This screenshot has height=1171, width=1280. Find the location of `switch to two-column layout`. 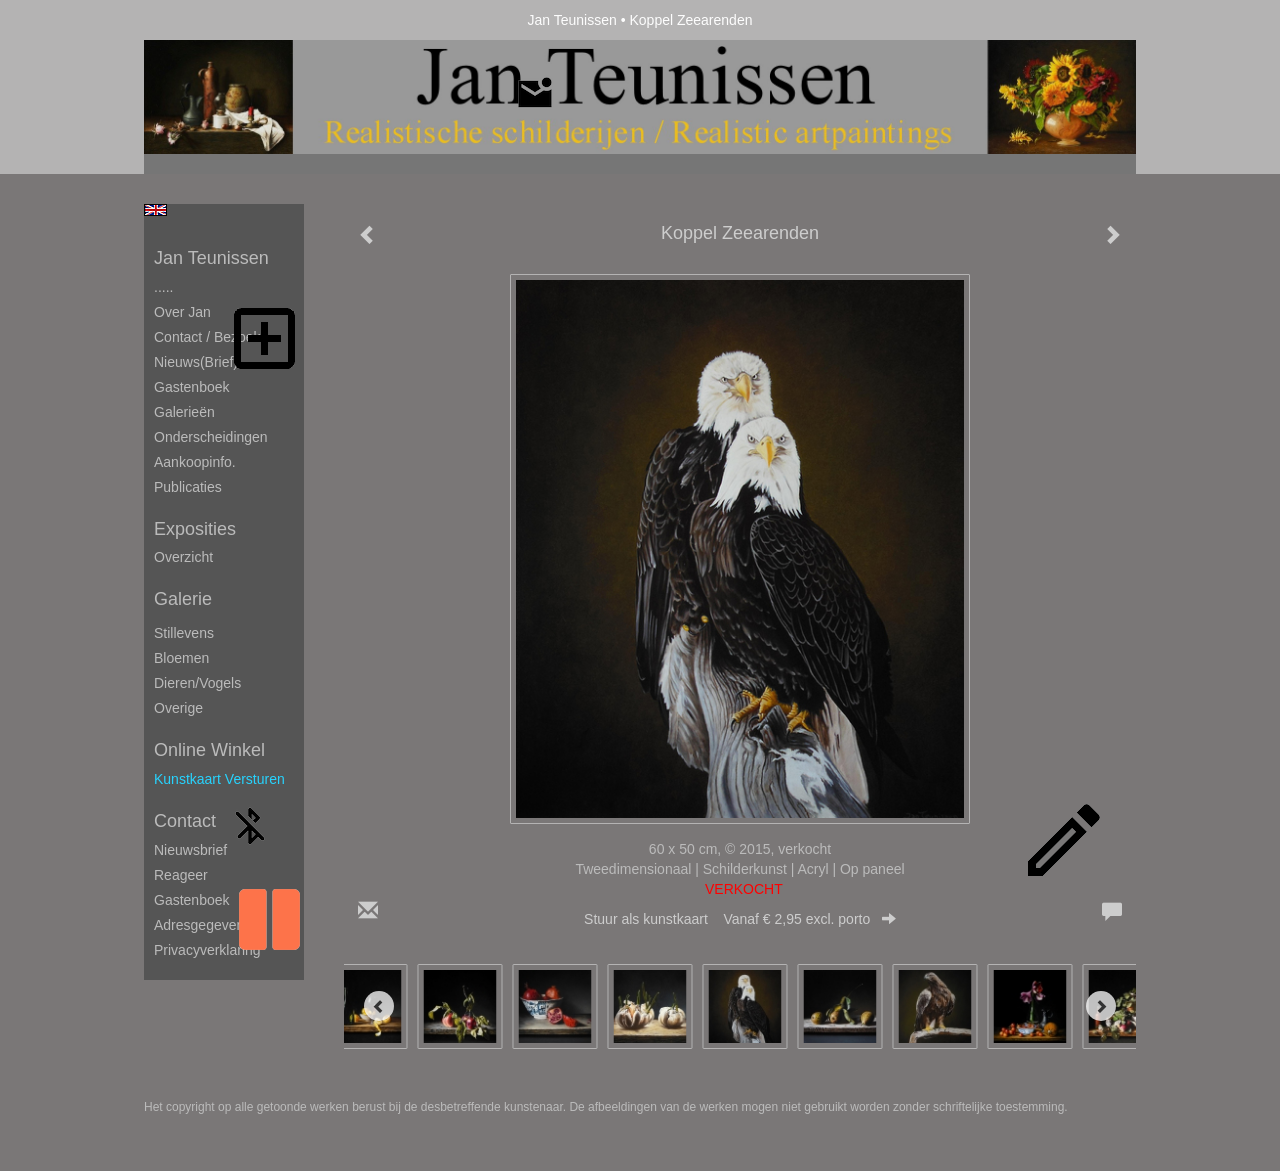

switch to two-column layout is located at coordinates (269, 919).